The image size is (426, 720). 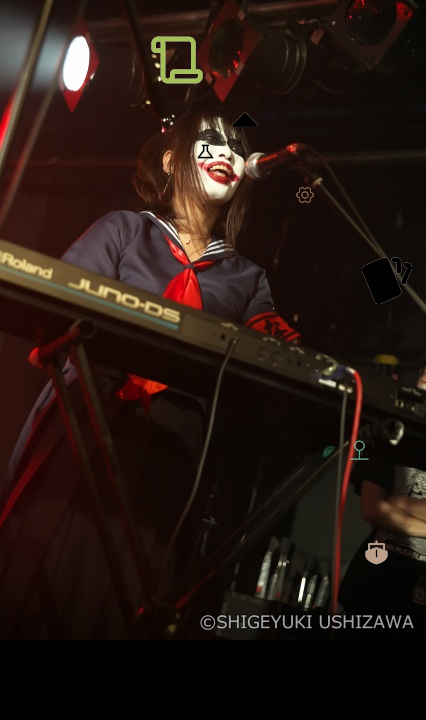 What do you see at coordinates (386, 279) in the screenshot?
I see `view your card collection` at bounding box center [386, 279].